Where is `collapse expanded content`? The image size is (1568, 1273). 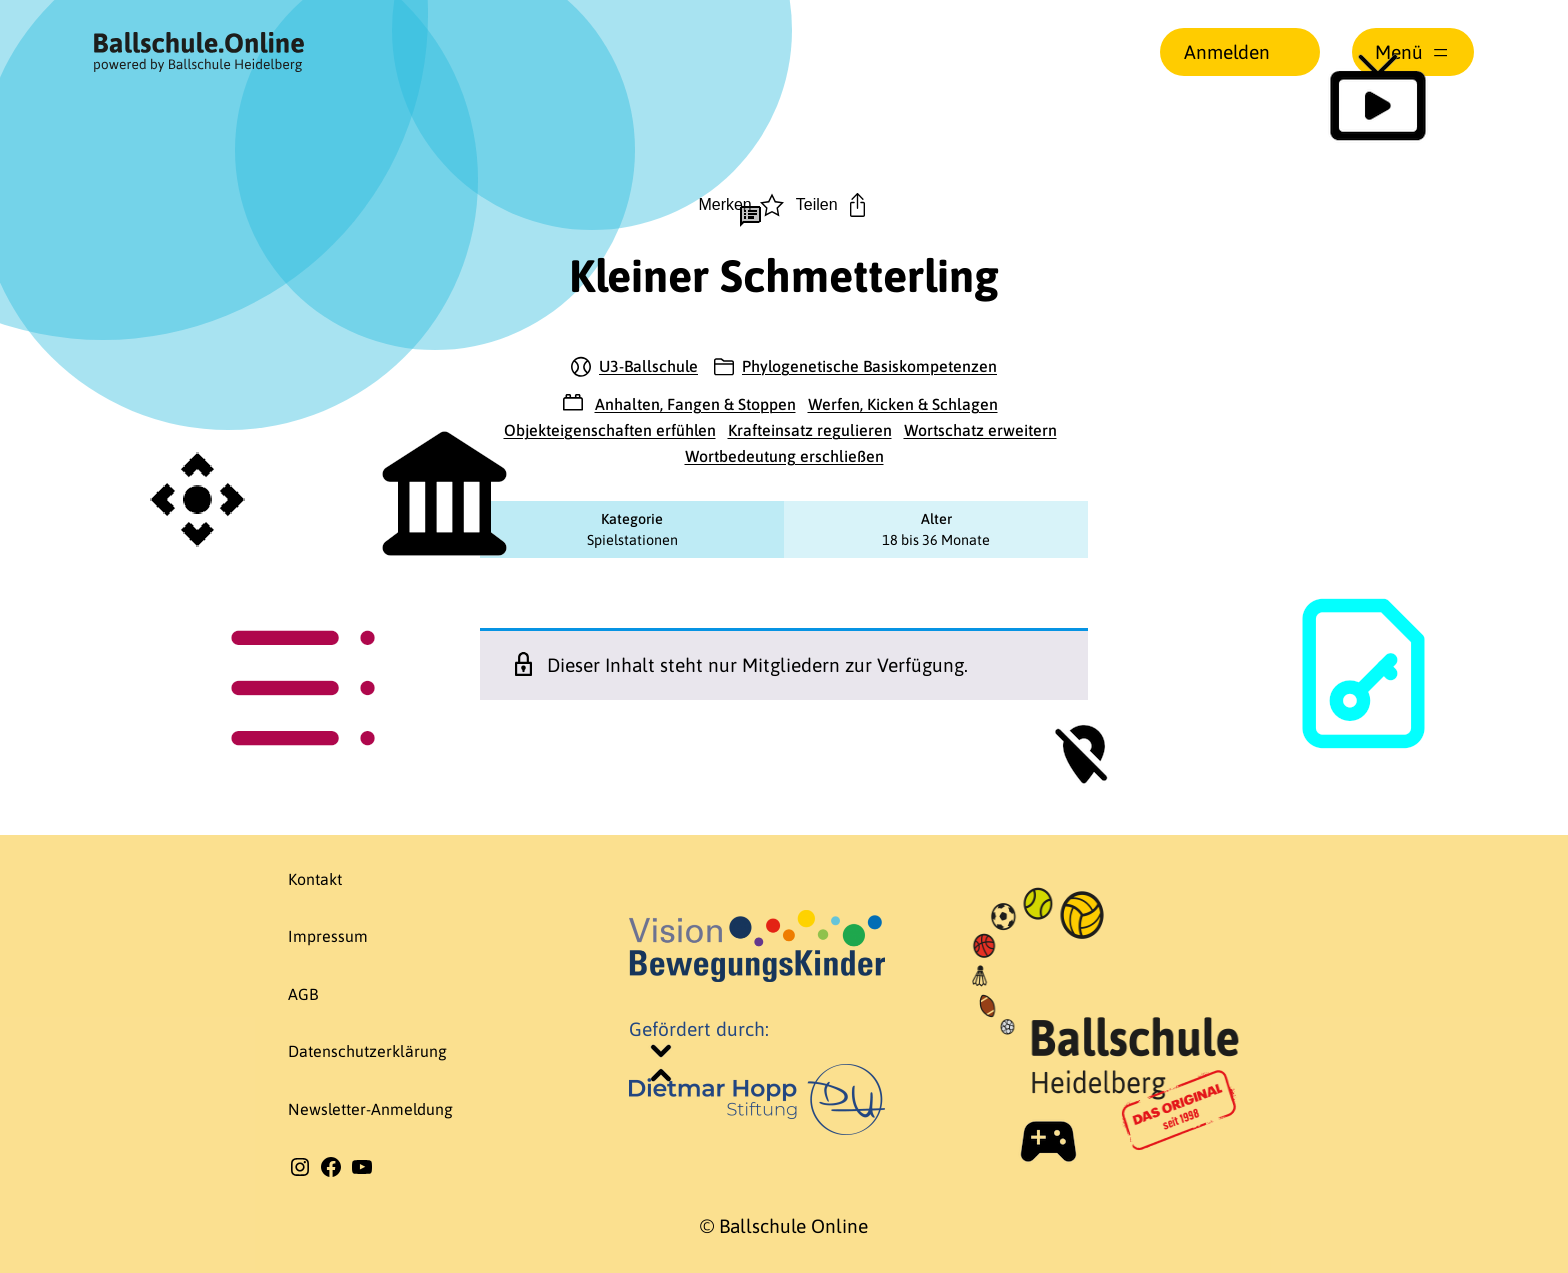 collapse expanded content is located at coordinates (661, 1063).